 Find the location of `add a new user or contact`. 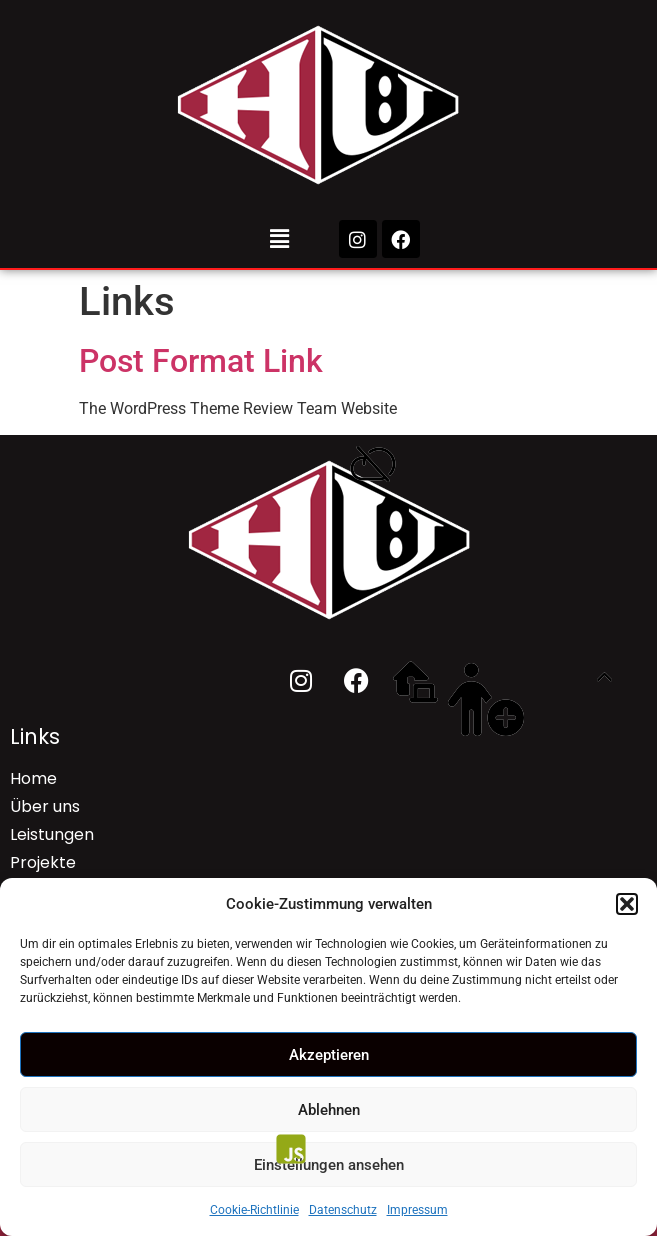

add a new user or contact is located at coordinates (483, 699).